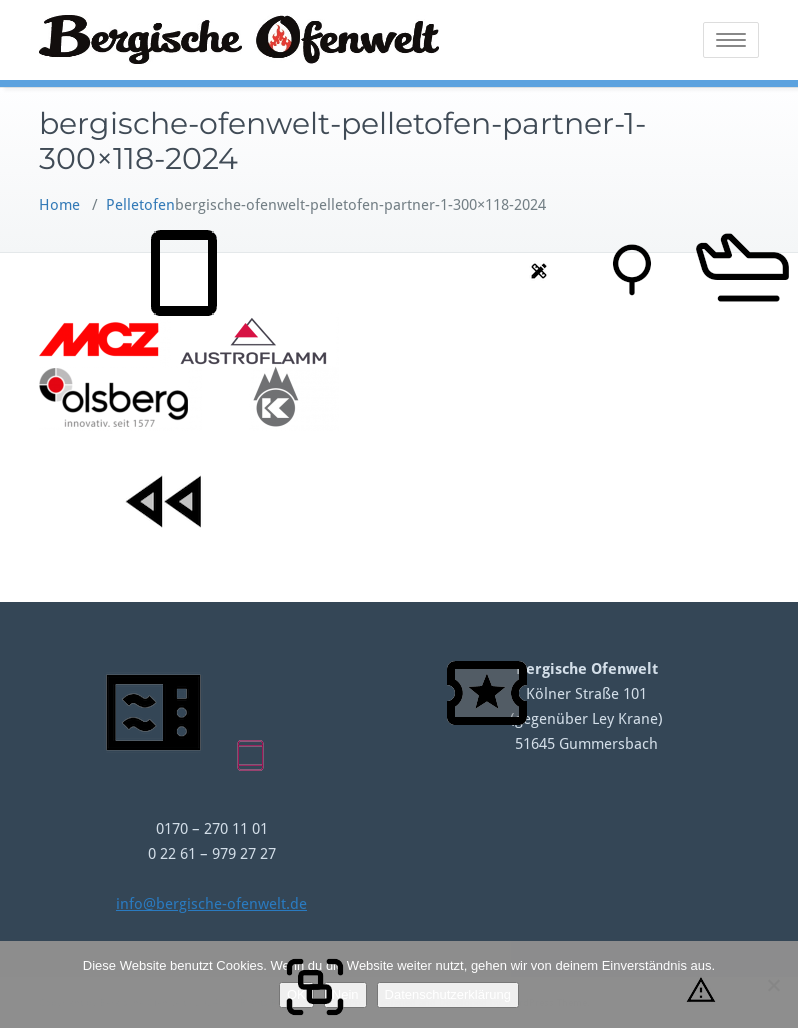  I want to click on view local events or entertainment, so click(487, 693).